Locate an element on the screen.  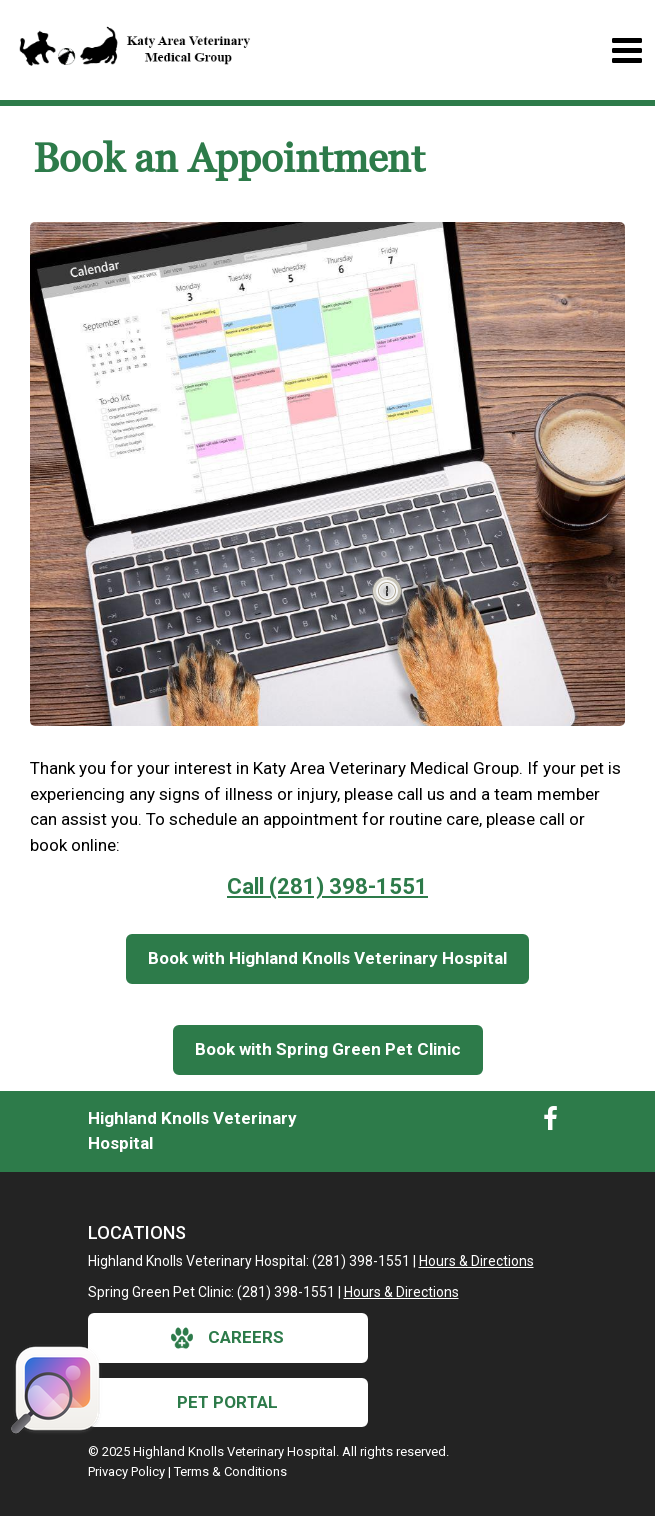
open passwords and keys manager is located at coordinates (387, 591).